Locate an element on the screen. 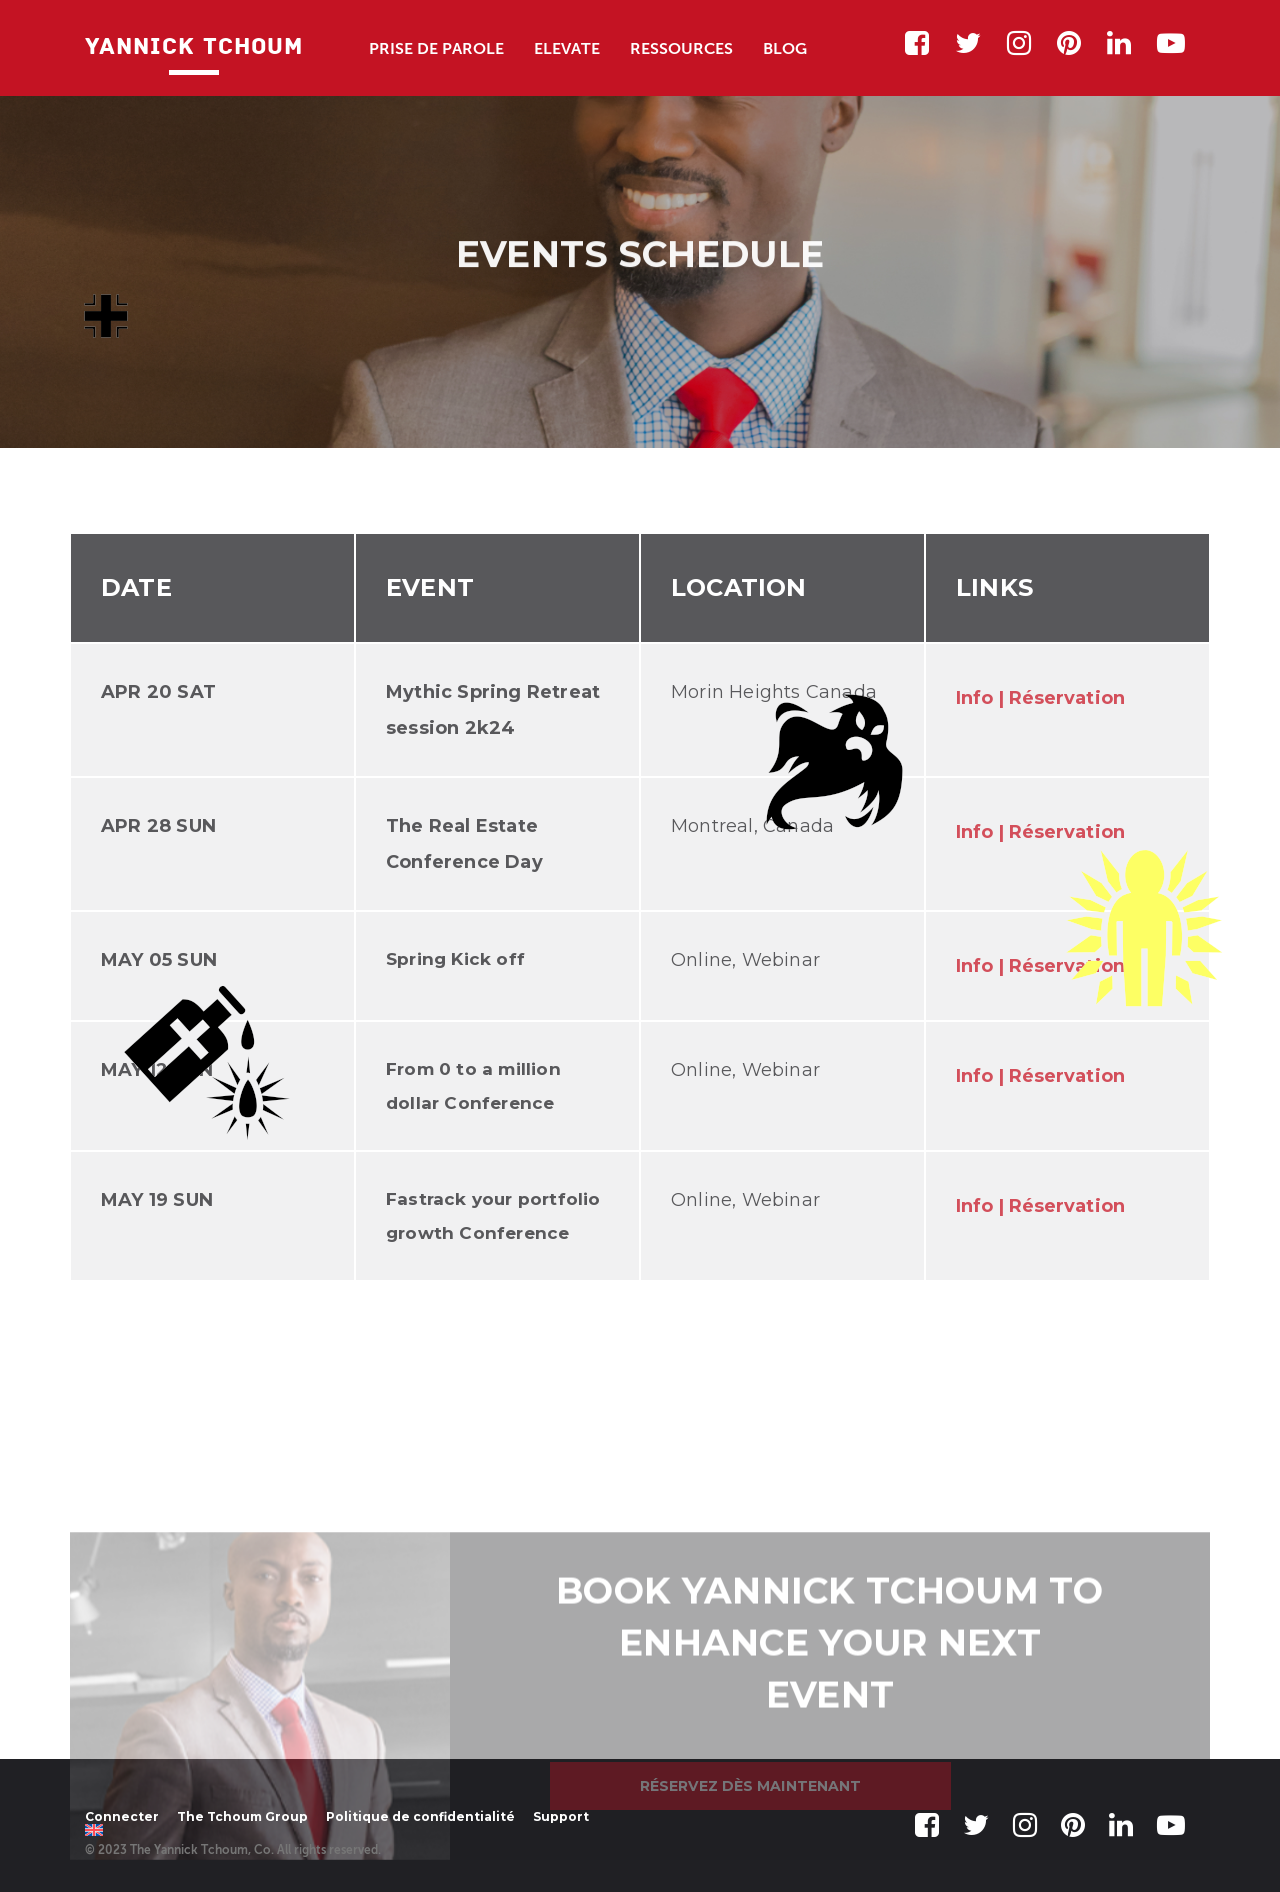 The height and width of the screenshot is (1892, 1280). use holy water item in game is located at coordinates (207, 1063).